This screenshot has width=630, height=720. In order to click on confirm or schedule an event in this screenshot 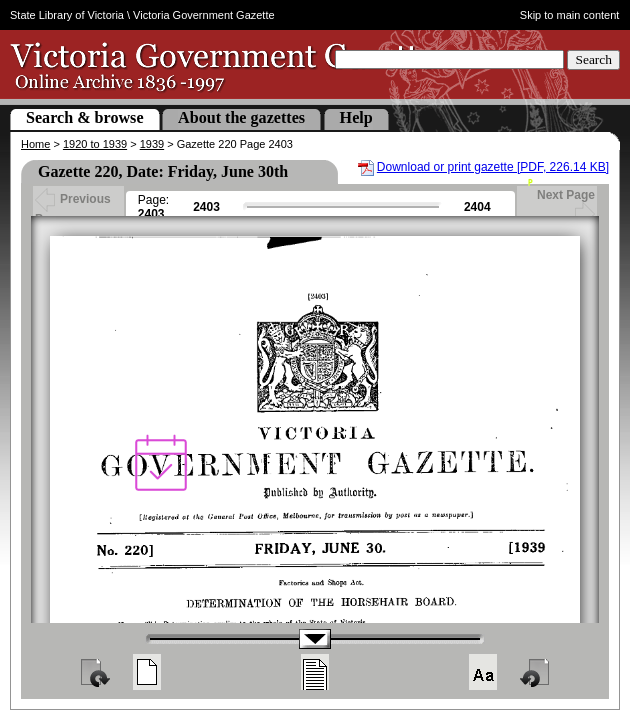, I will do `click(161, 465)`.